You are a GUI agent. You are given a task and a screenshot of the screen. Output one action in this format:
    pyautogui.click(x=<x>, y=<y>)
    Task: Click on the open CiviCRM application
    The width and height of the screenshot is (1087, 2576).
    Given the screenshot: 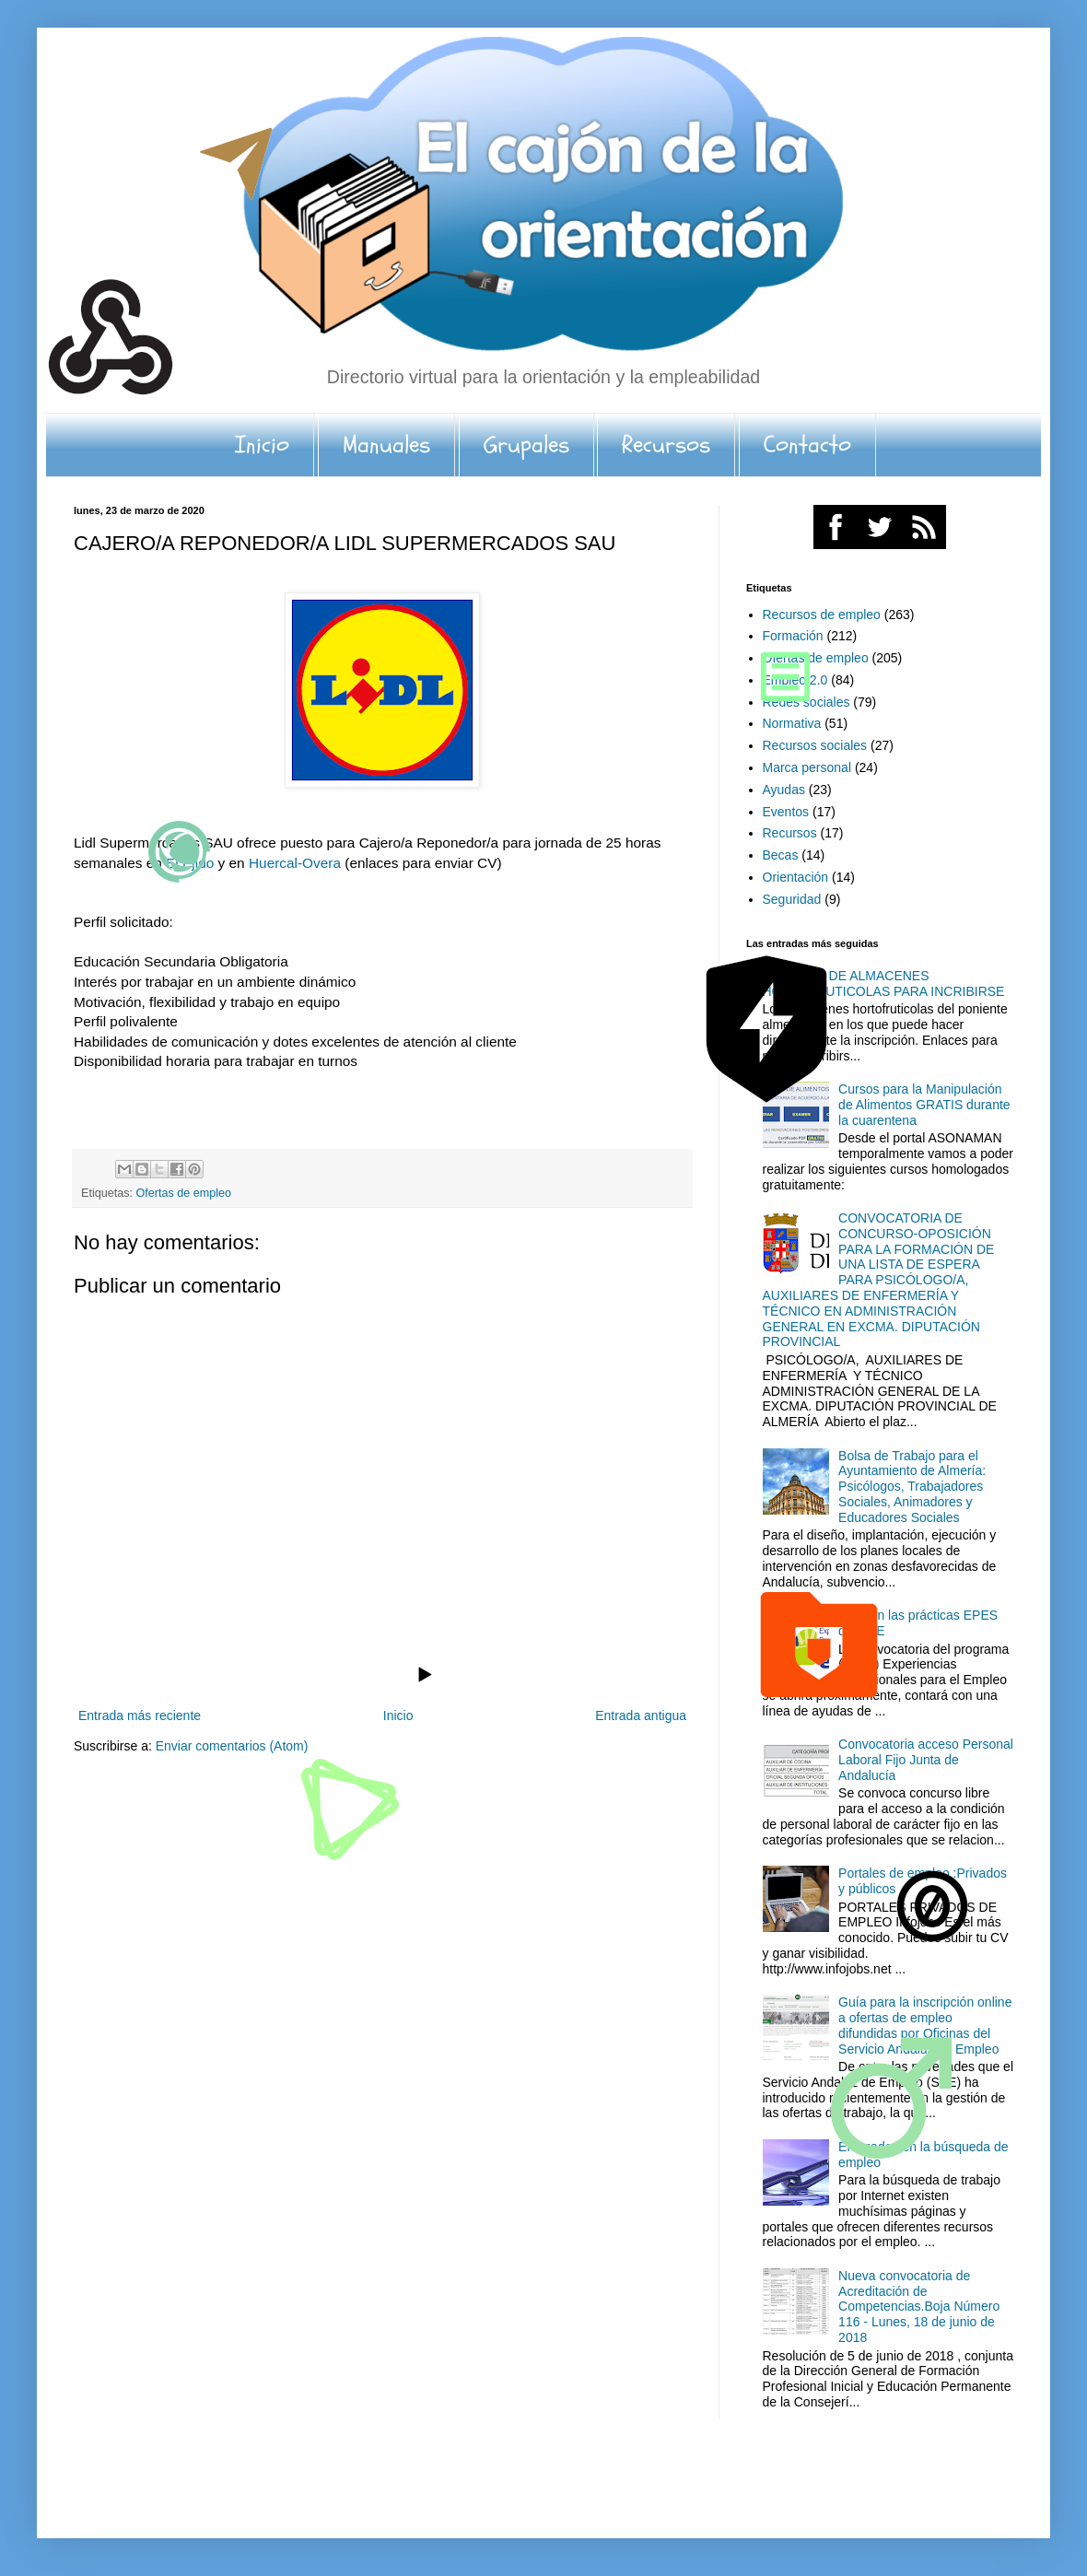 What is the action you would take?
    pyautogui.click(x=350, y=1809)
    